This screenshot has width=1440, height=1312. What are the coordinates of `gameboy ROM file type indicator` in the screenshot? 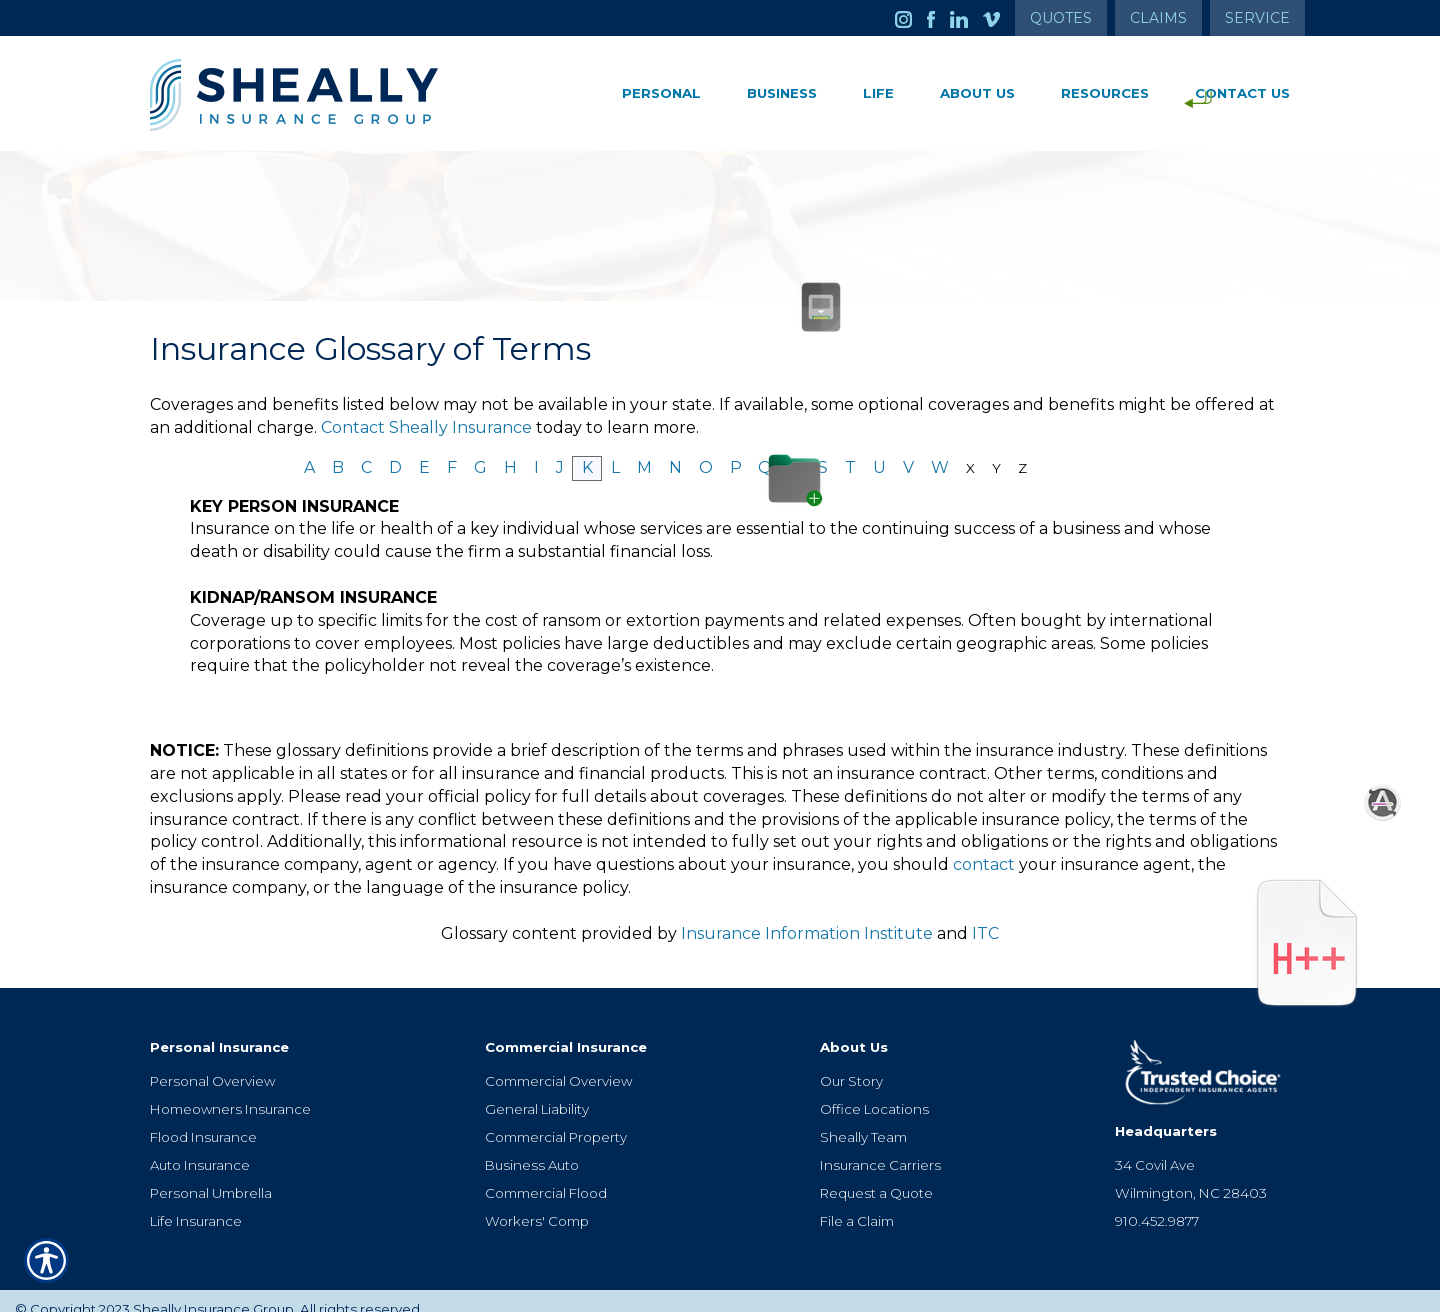 It's located at (821, 307).